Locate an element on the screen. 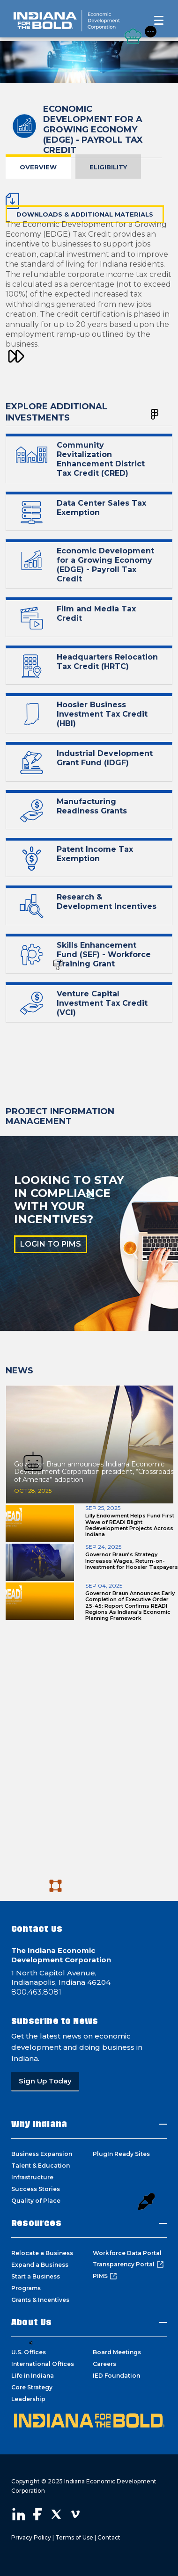 The image size is (178, 2576). mute or unmute audio is located at coordinates (31, 2343).